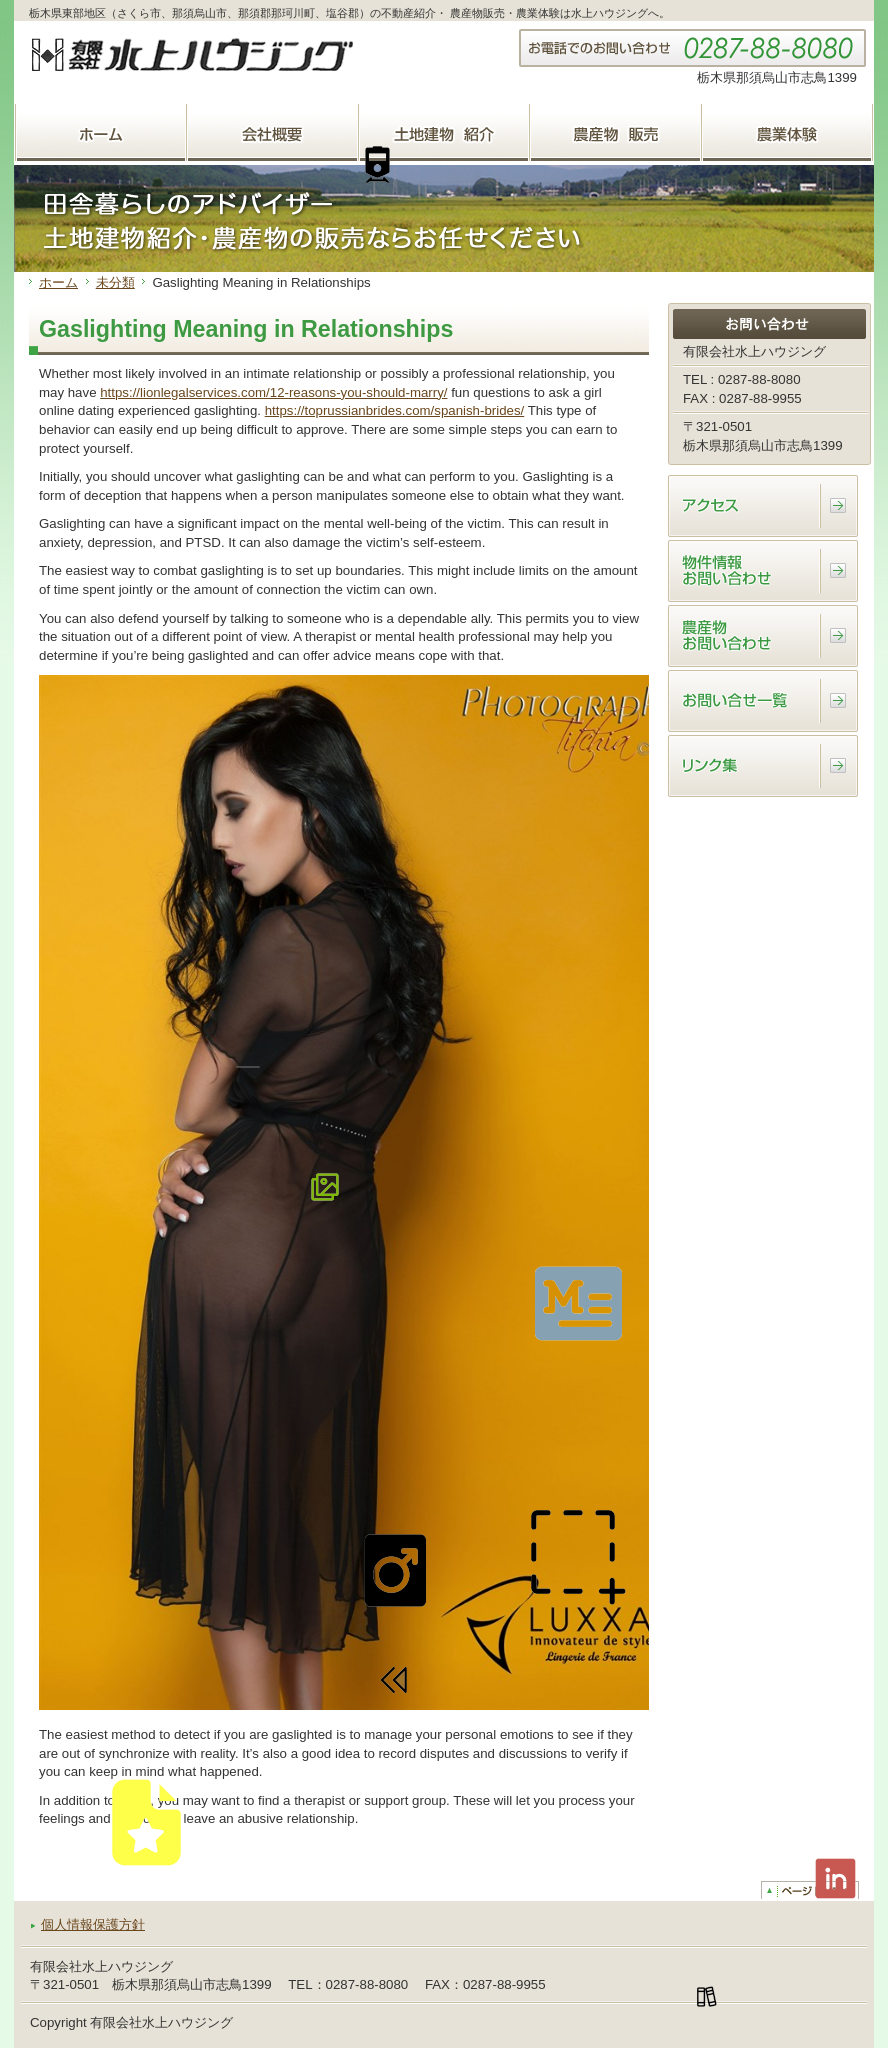 The height and width of the screenshot is (2048, 888). Describe the element at coordinates (835, 1878) in the screenshot. I see `open LinkedIn profile or app` at that location.